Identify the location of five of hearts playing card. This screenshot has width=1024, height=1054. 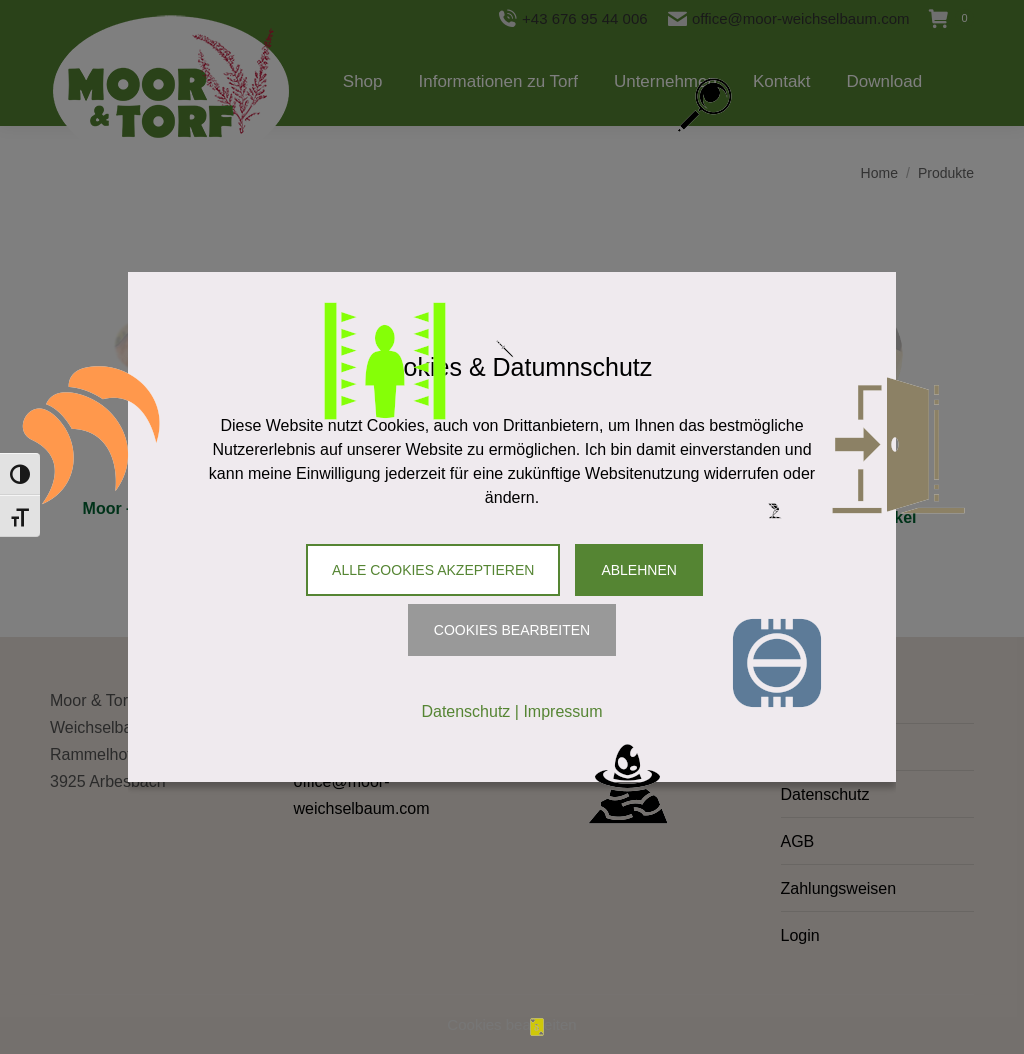
(537, 1027).